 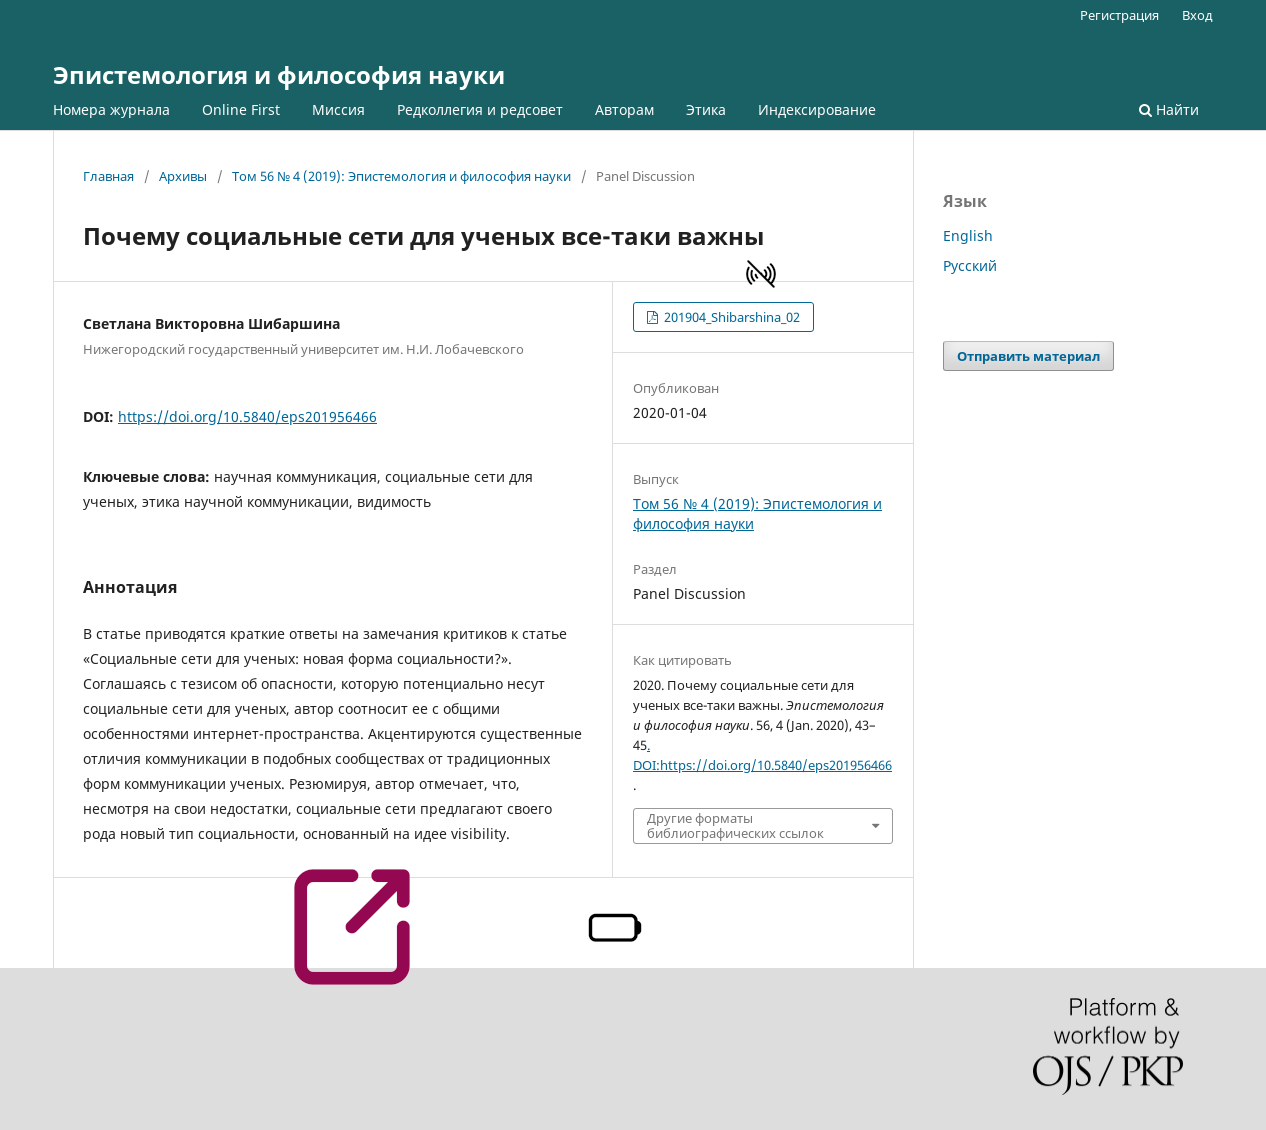 What do you see at coordinates (761, 274) in the screenshot?
I see `no signal or connection unavailable` at bounding box center [761, 274].